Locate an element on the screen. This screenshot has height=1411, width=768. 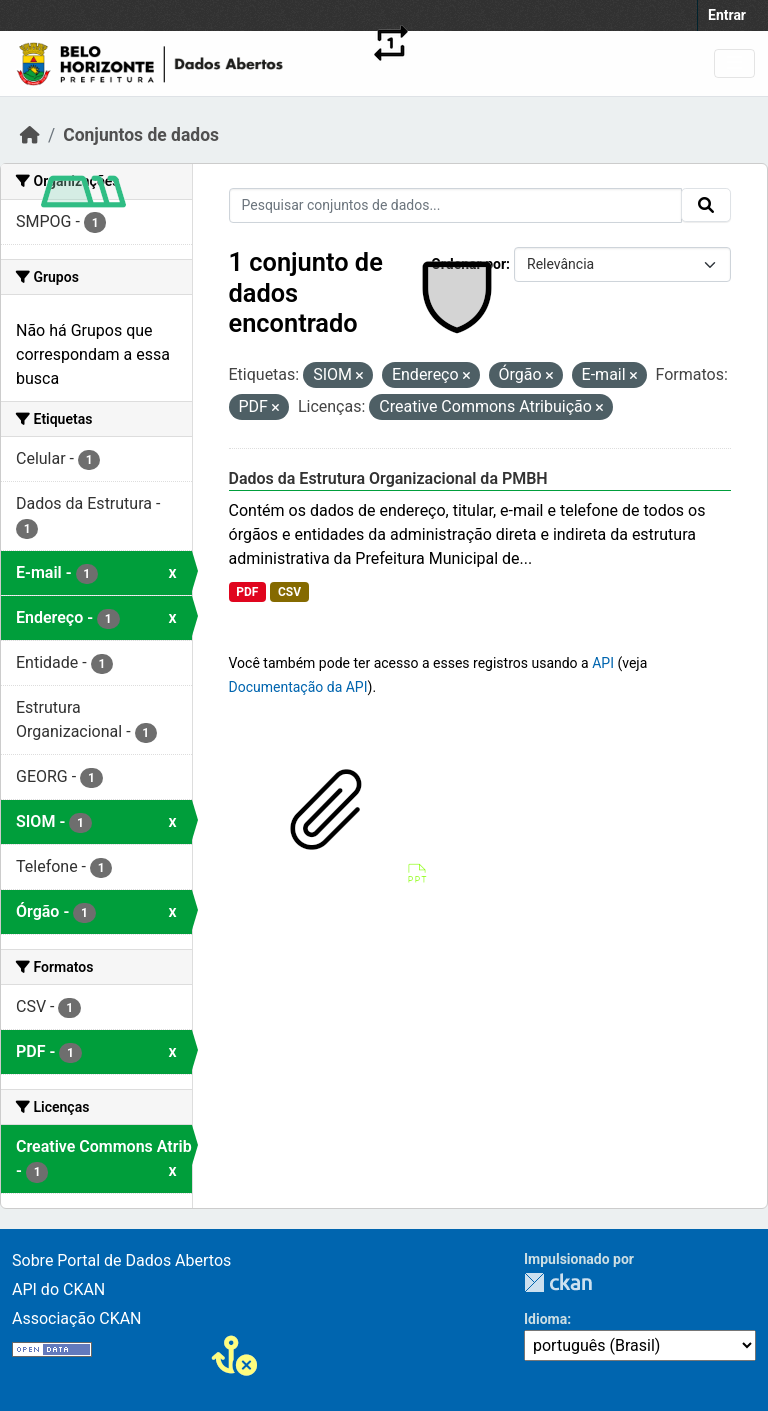
switch between open browser tabs is located at coordinates (83, 191).